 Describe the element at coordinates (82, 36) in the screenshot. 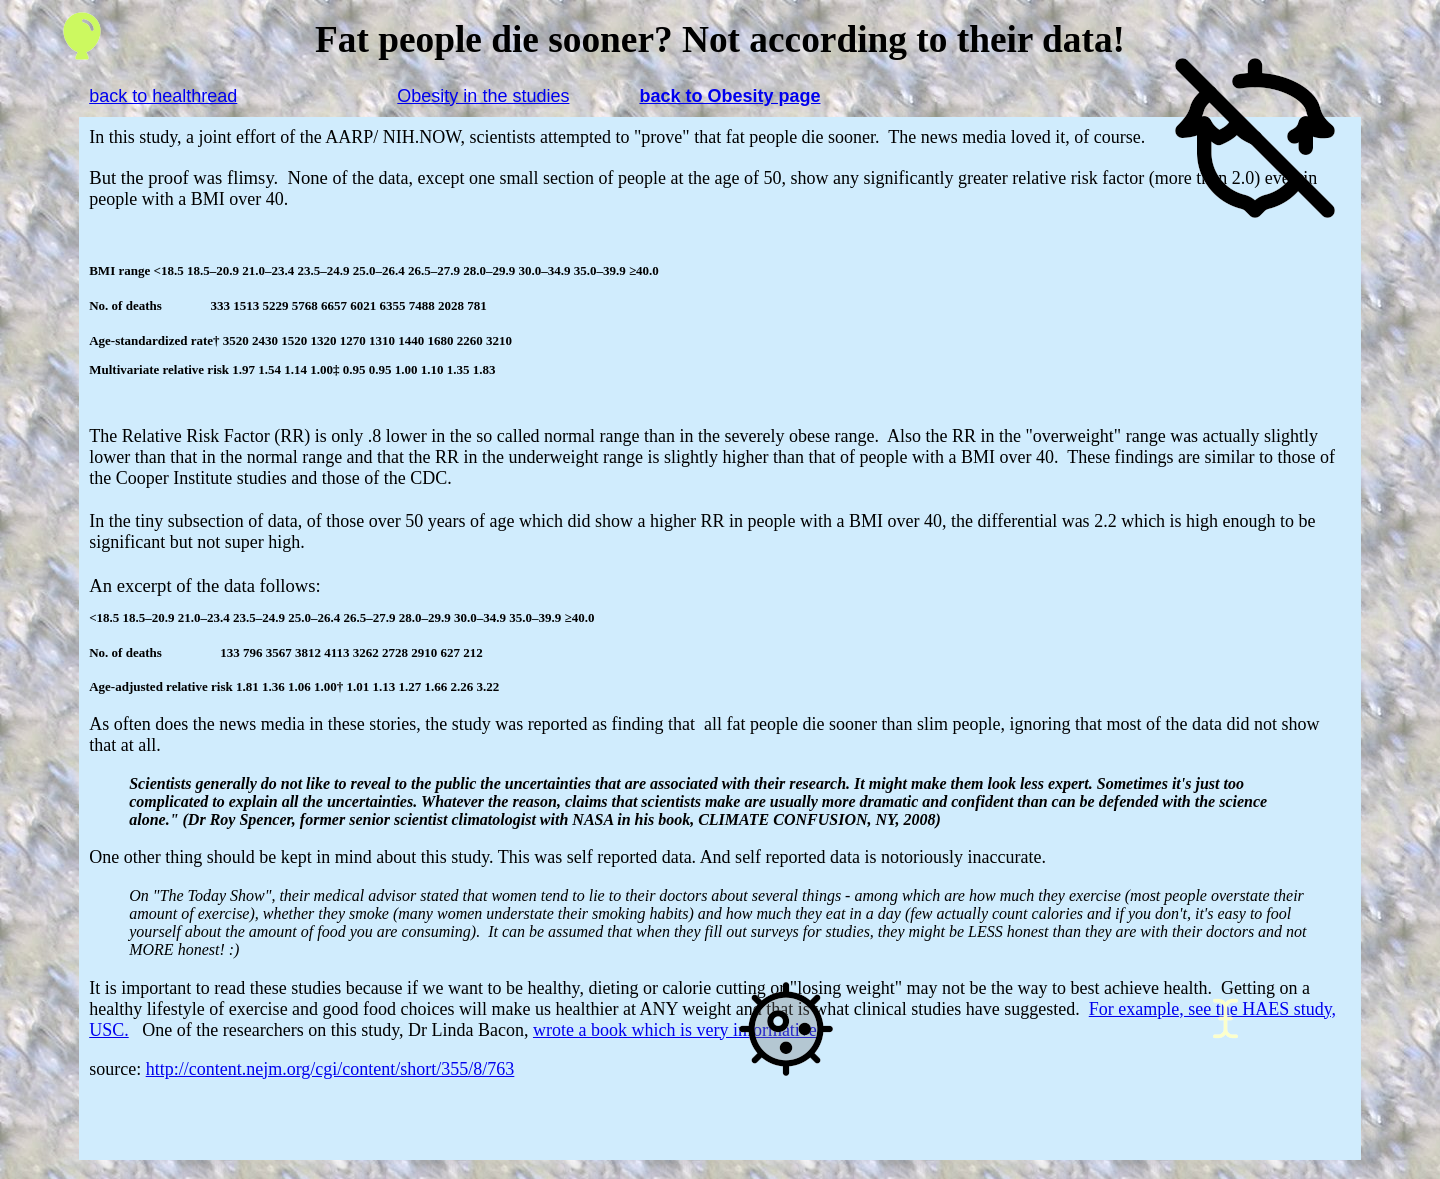

I see `view celebration or birthday events` at that location.